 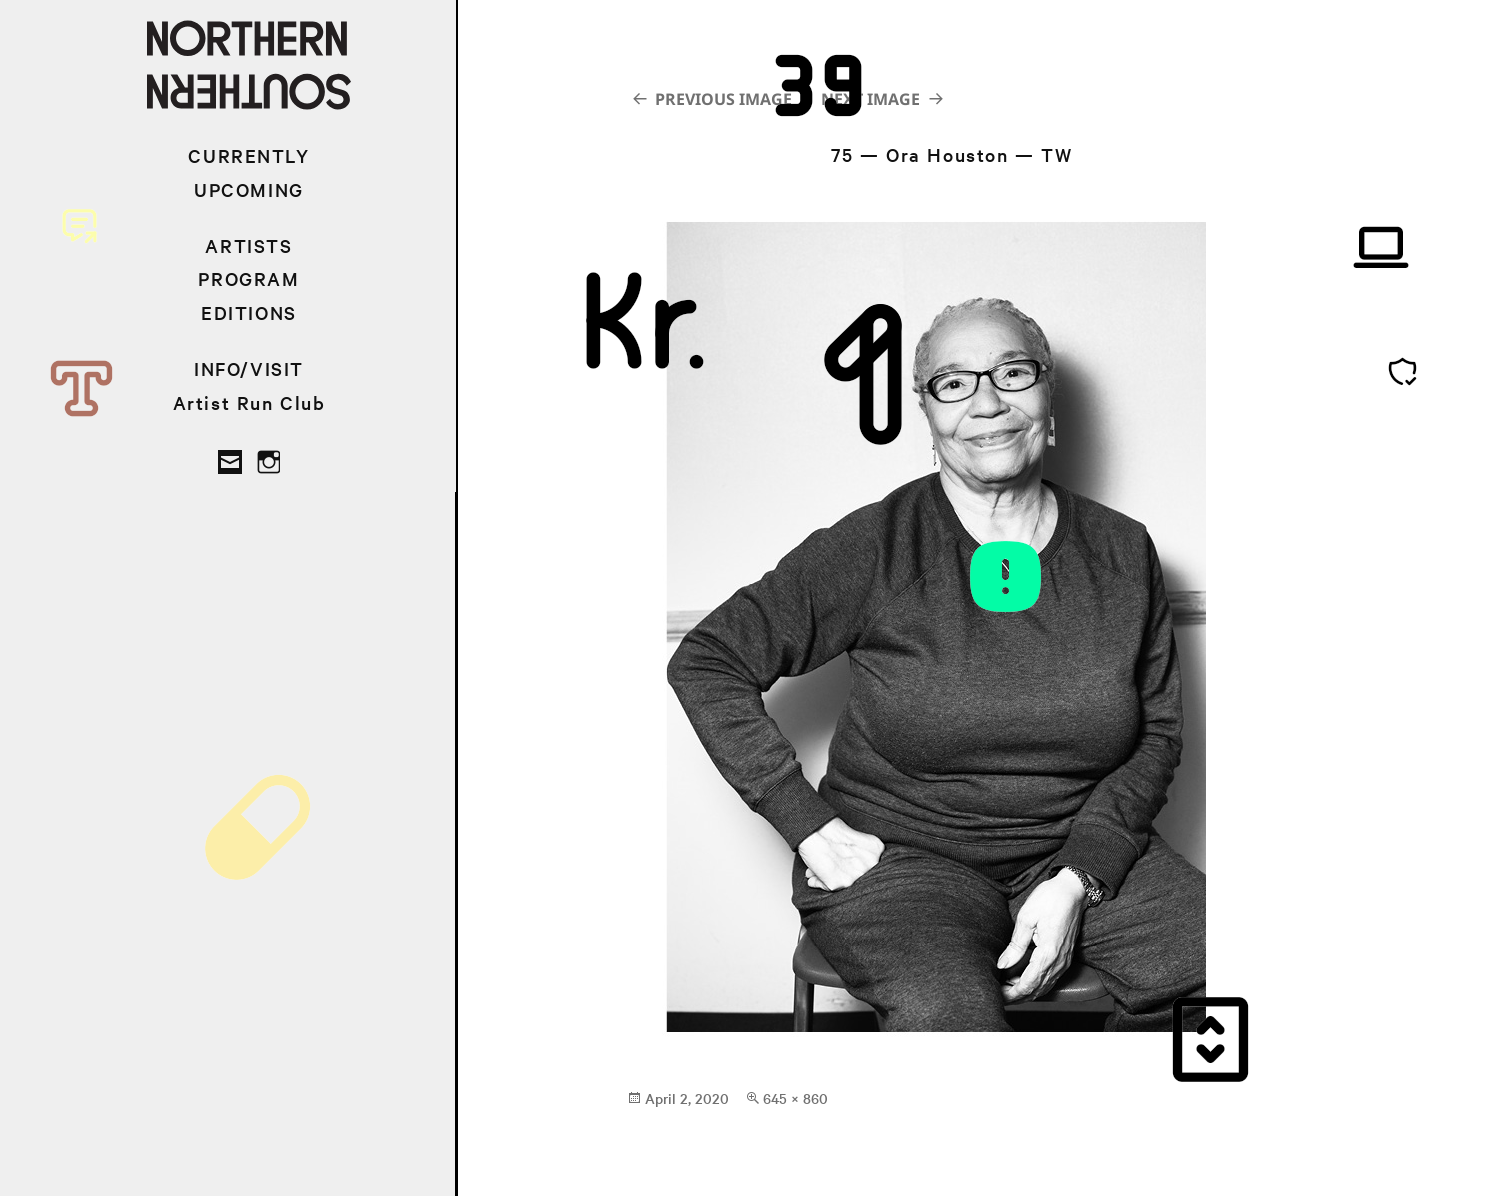 I want to click on indicates danish krone currency, so click(x=641, y=320).